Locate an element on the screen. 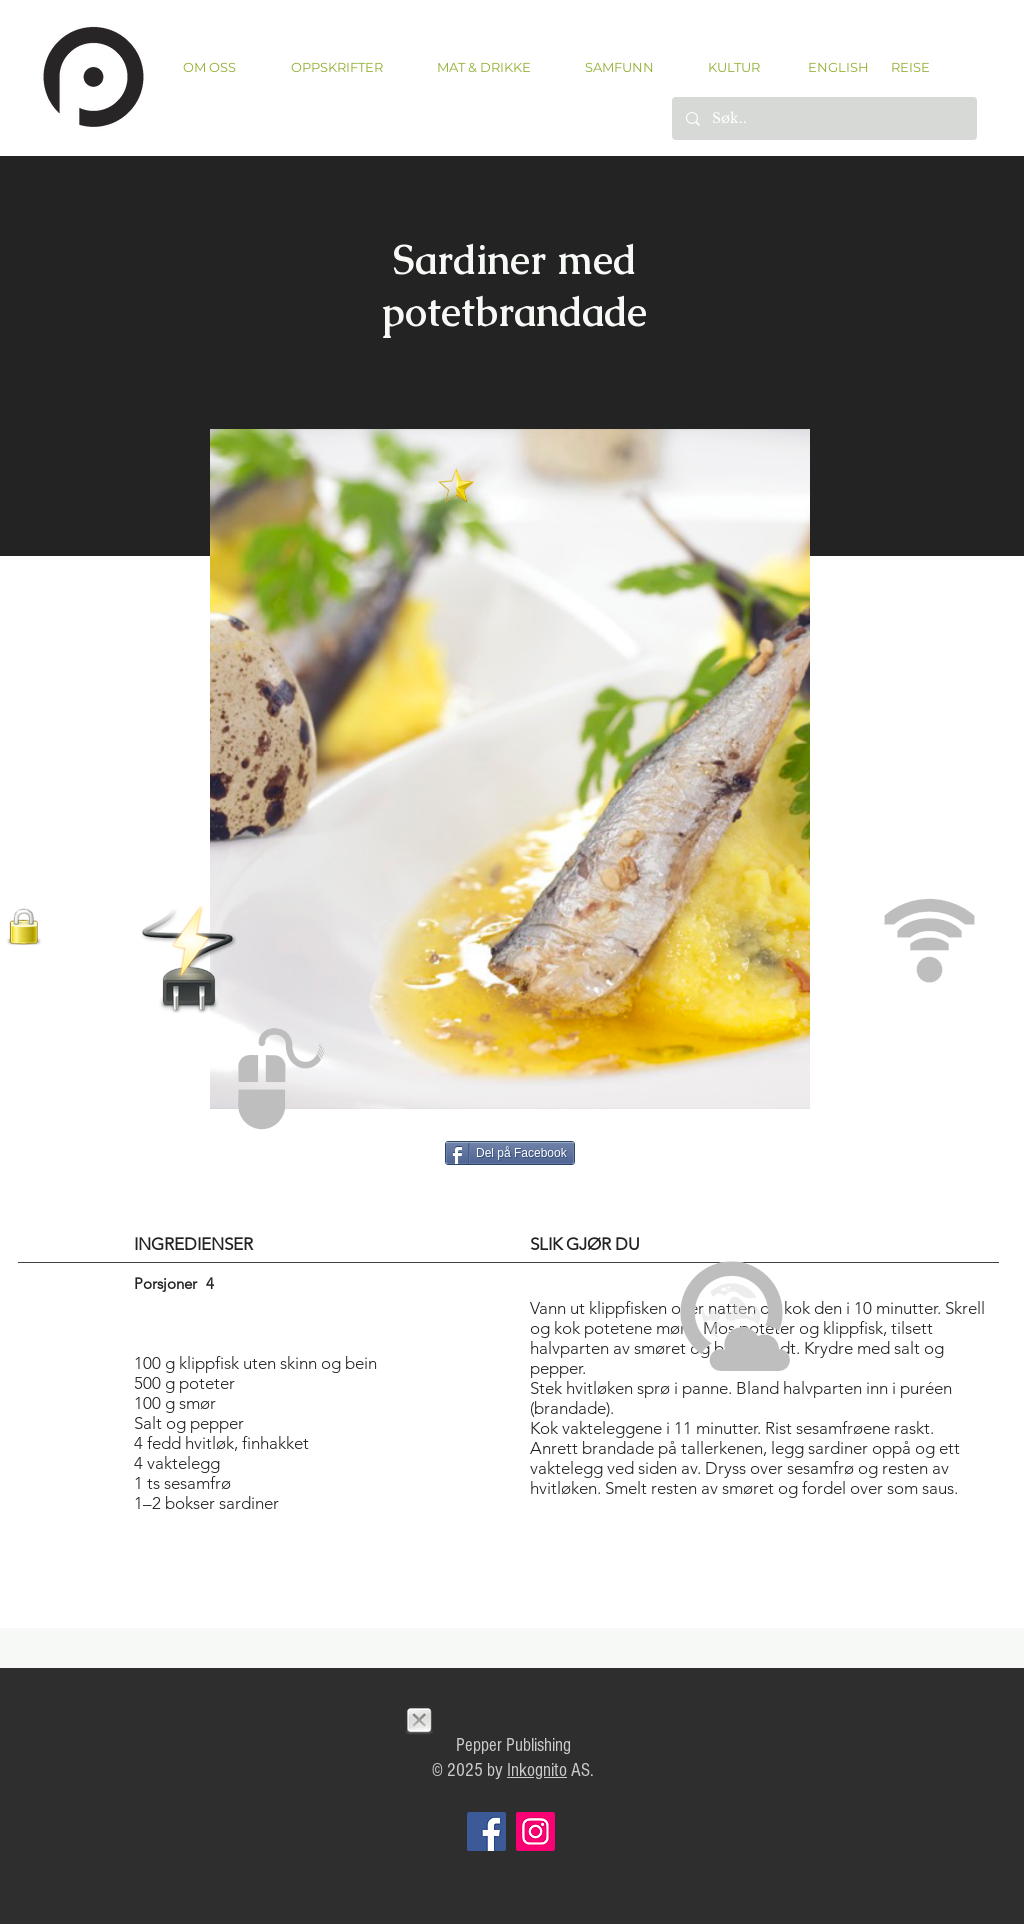 This screenshot has width=1024, height=1924. mouse input device settings is located at coordinates (272, 1082).